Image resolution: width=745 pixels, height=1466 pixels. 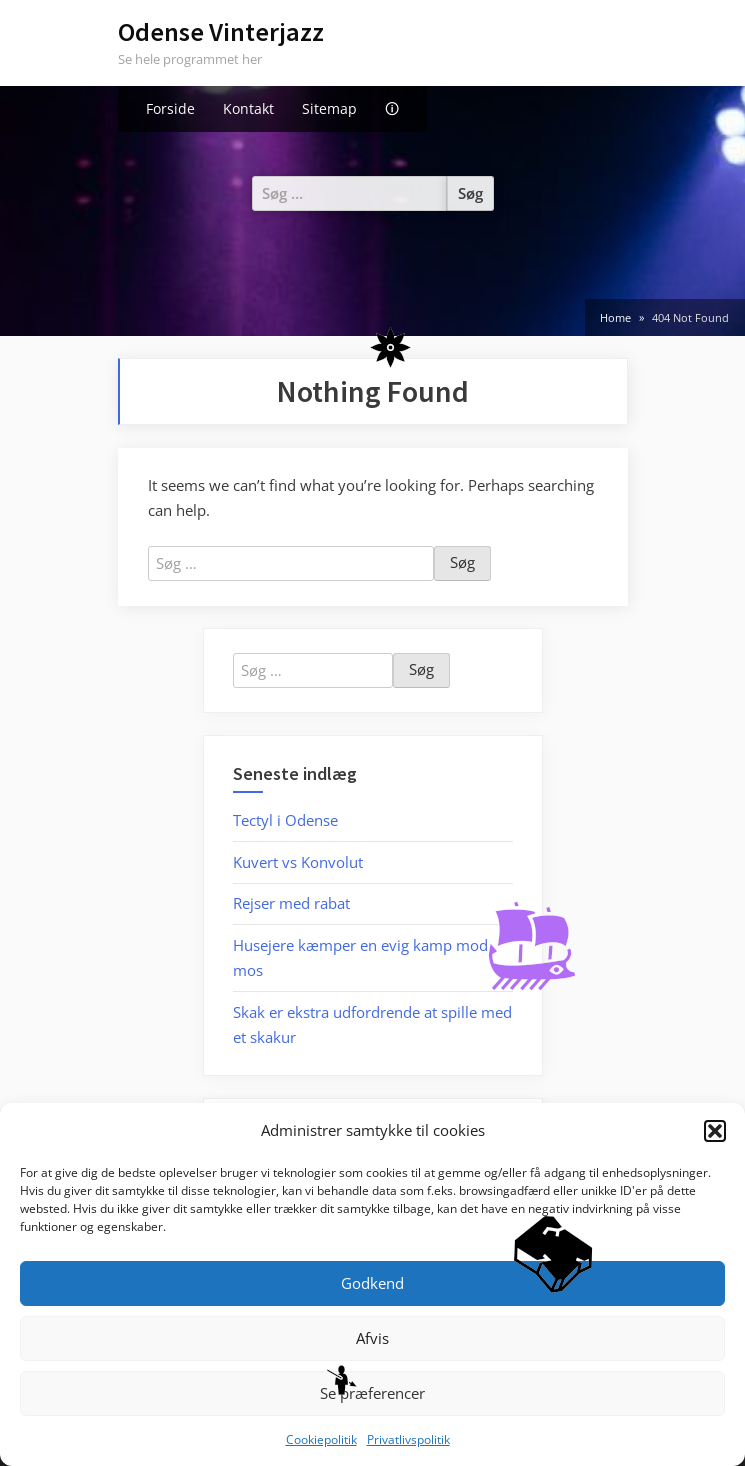 What do you see at coordinates (390, 347) in the screenshot?
I see `decorative badge or achievement icon` at bounding box center [390, 347].